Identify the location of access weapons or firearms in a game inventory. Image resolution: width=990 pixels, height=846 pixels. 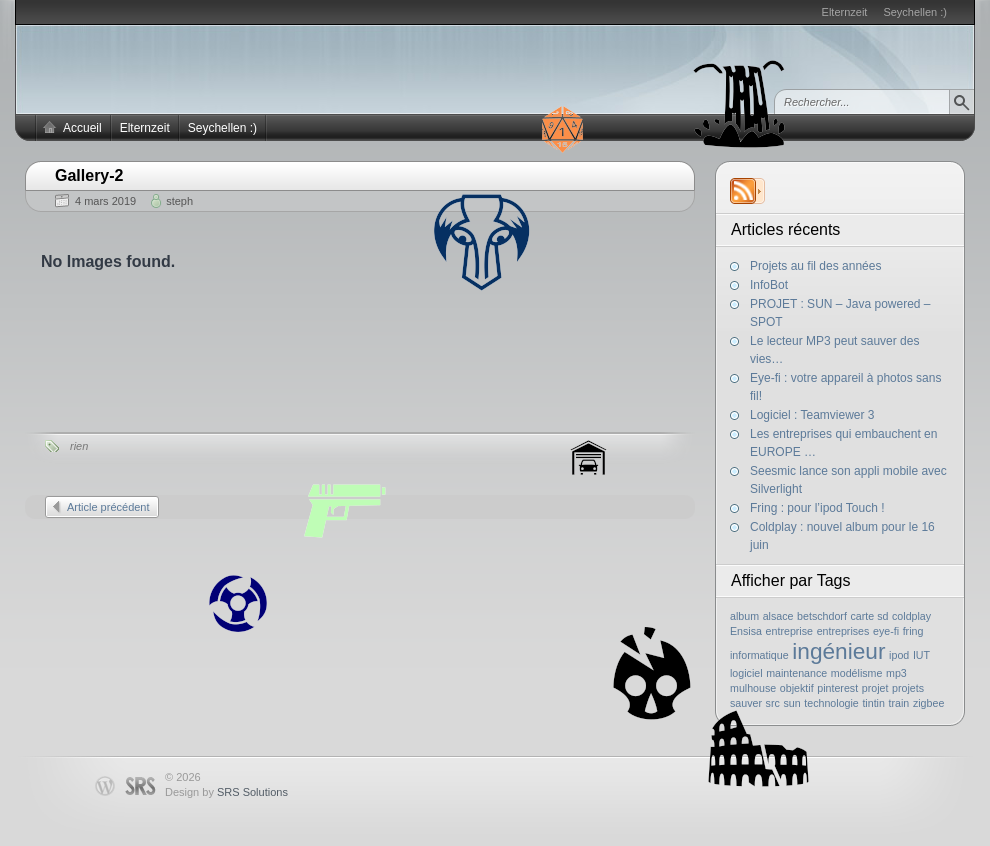
(344, 509).